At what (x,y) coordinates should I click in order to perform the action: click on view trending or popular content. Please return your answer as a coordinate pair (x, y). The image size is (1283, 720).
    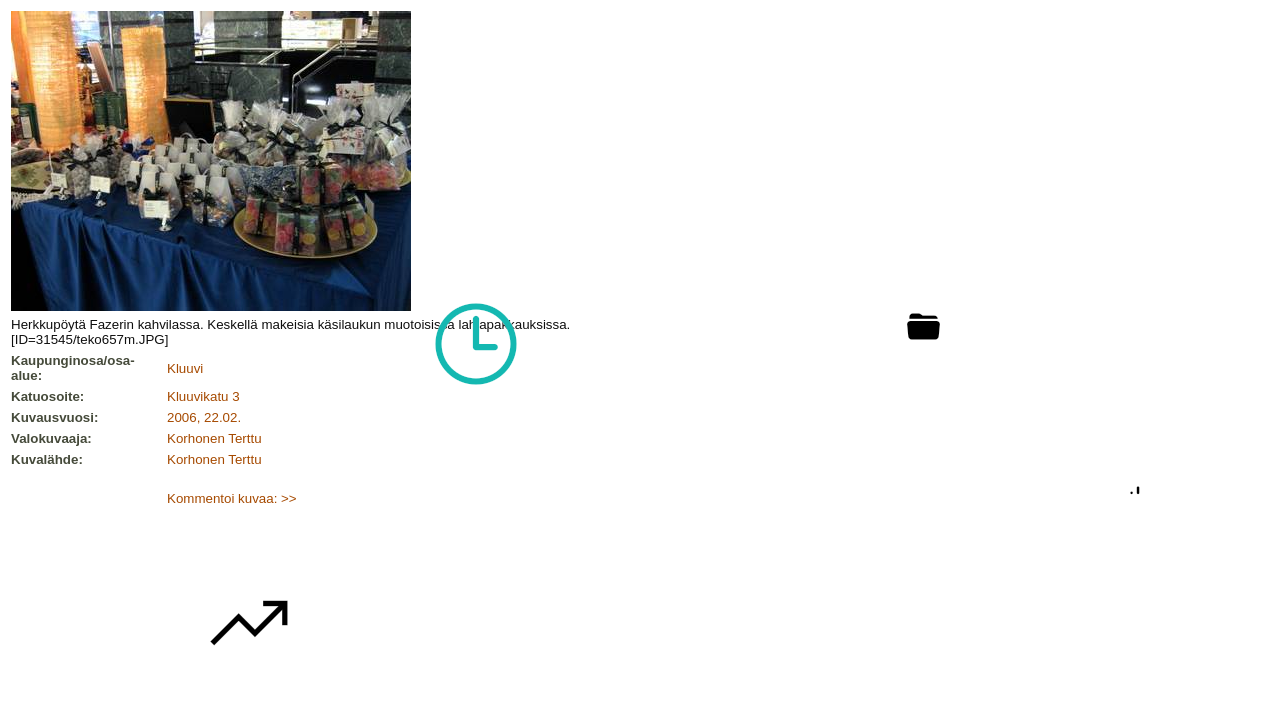
    Looking at the image, I should click on (249, 622).